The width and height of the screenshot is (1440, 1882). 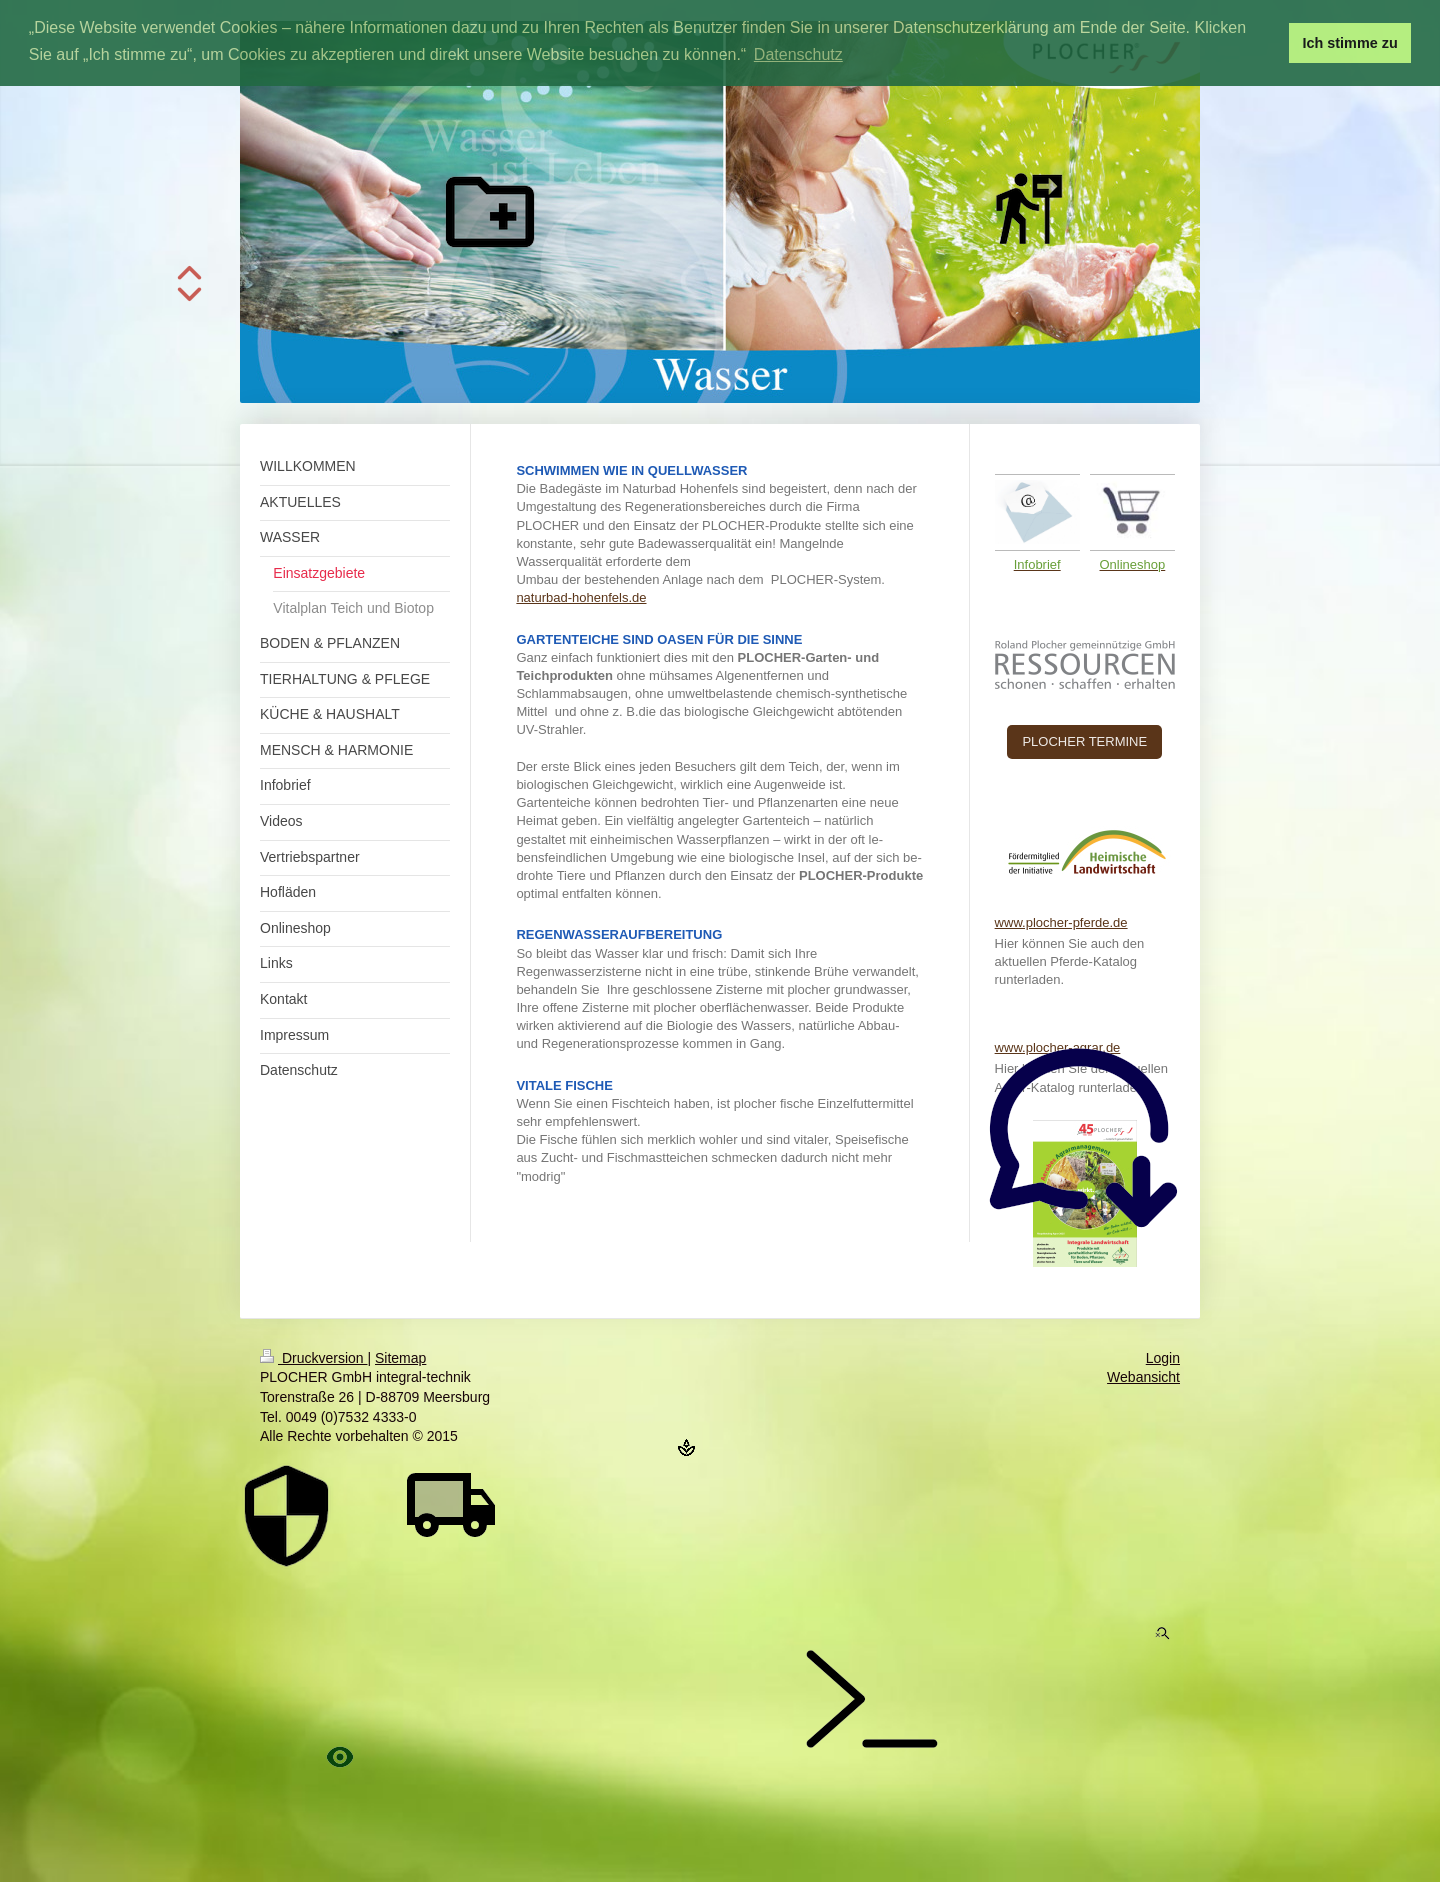 What do you see at coordinates (490, 212) in the screenshot?
I see `create a new folder` at bounding box center [490, 212].